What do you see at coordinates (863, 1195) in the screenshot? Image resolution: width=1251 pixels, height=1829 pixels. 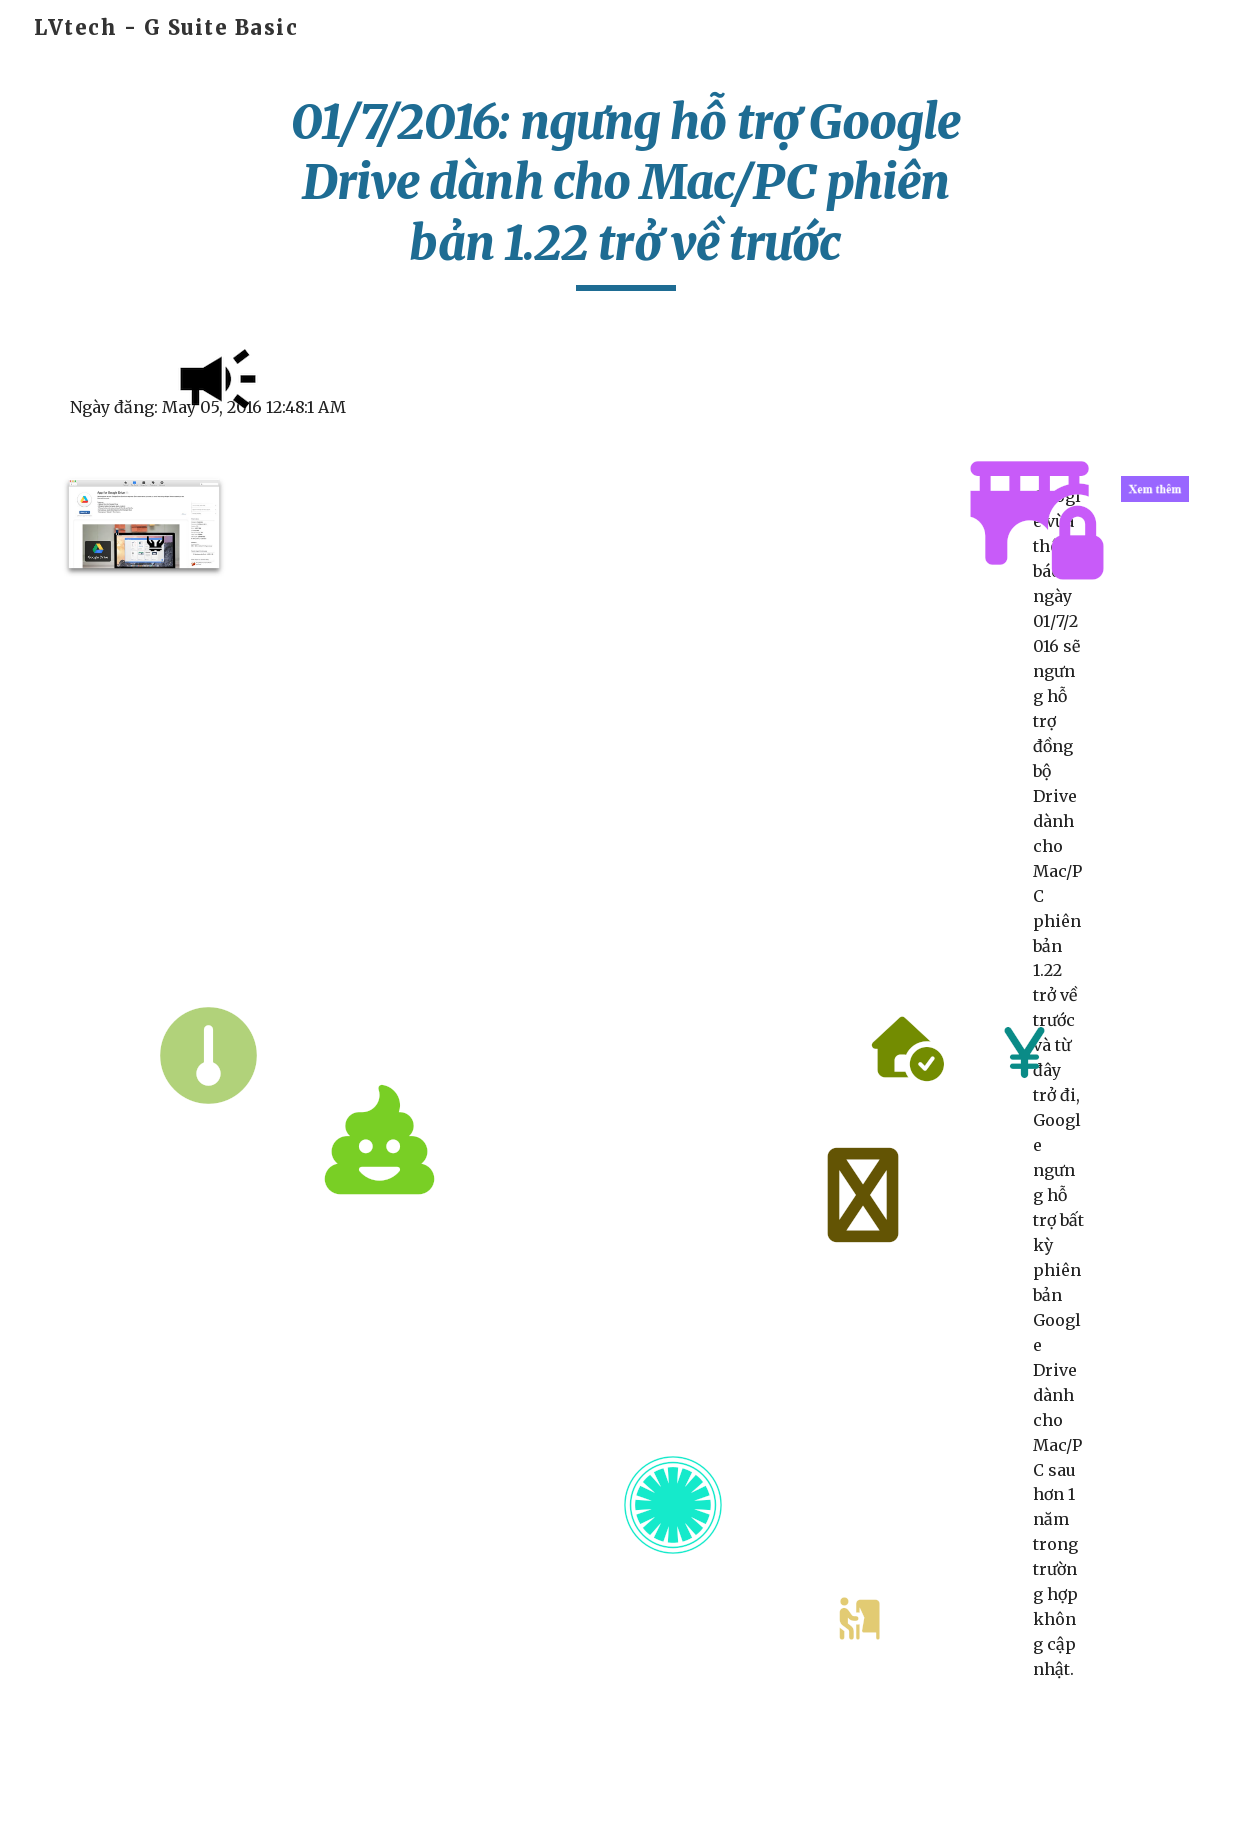 I see `indicates a missing or undefined glyph` at bounding box center [863, 1195].